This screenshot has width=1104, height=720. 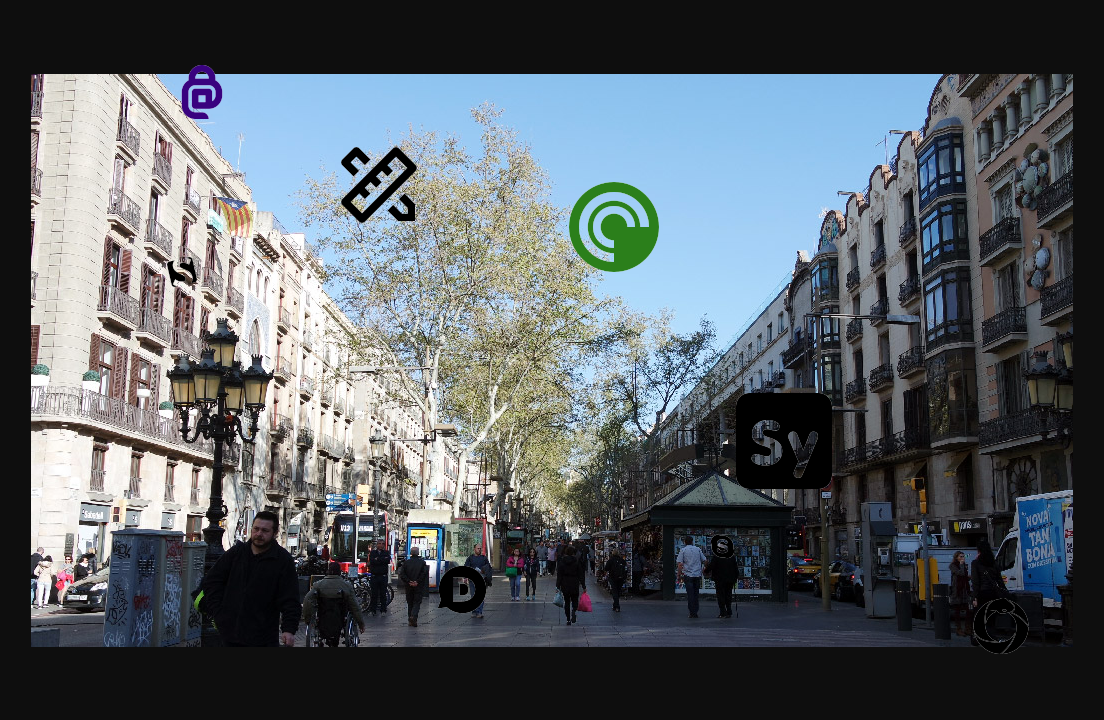 I want to click on open Disqus comments section, so click(x=462, y=589).